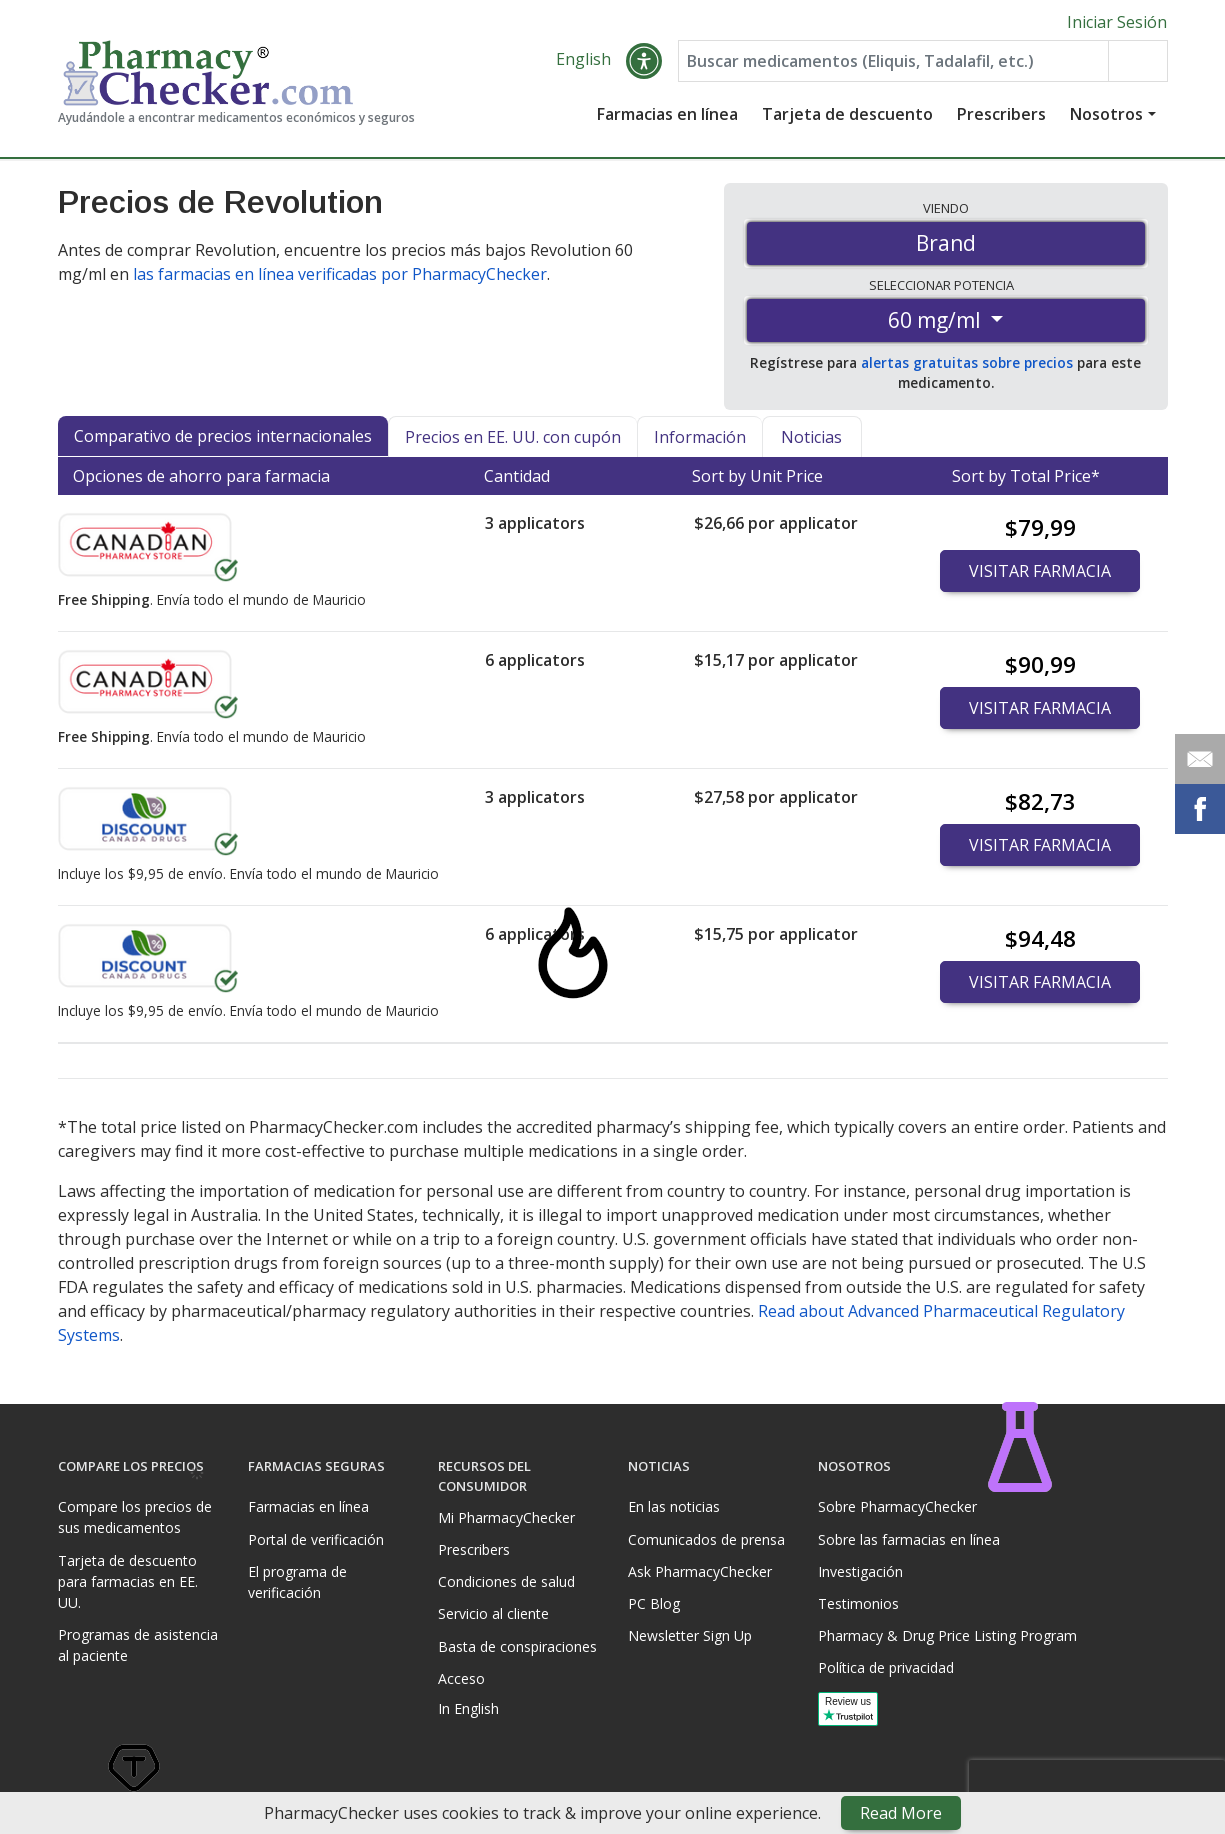 This screenshot has width=1225, height=1834. What do you see at coordinates (134, 1768) in the screenshot?
I see `tether (USDT) cryptocurrency logo` at bounding box center [134, 1768].